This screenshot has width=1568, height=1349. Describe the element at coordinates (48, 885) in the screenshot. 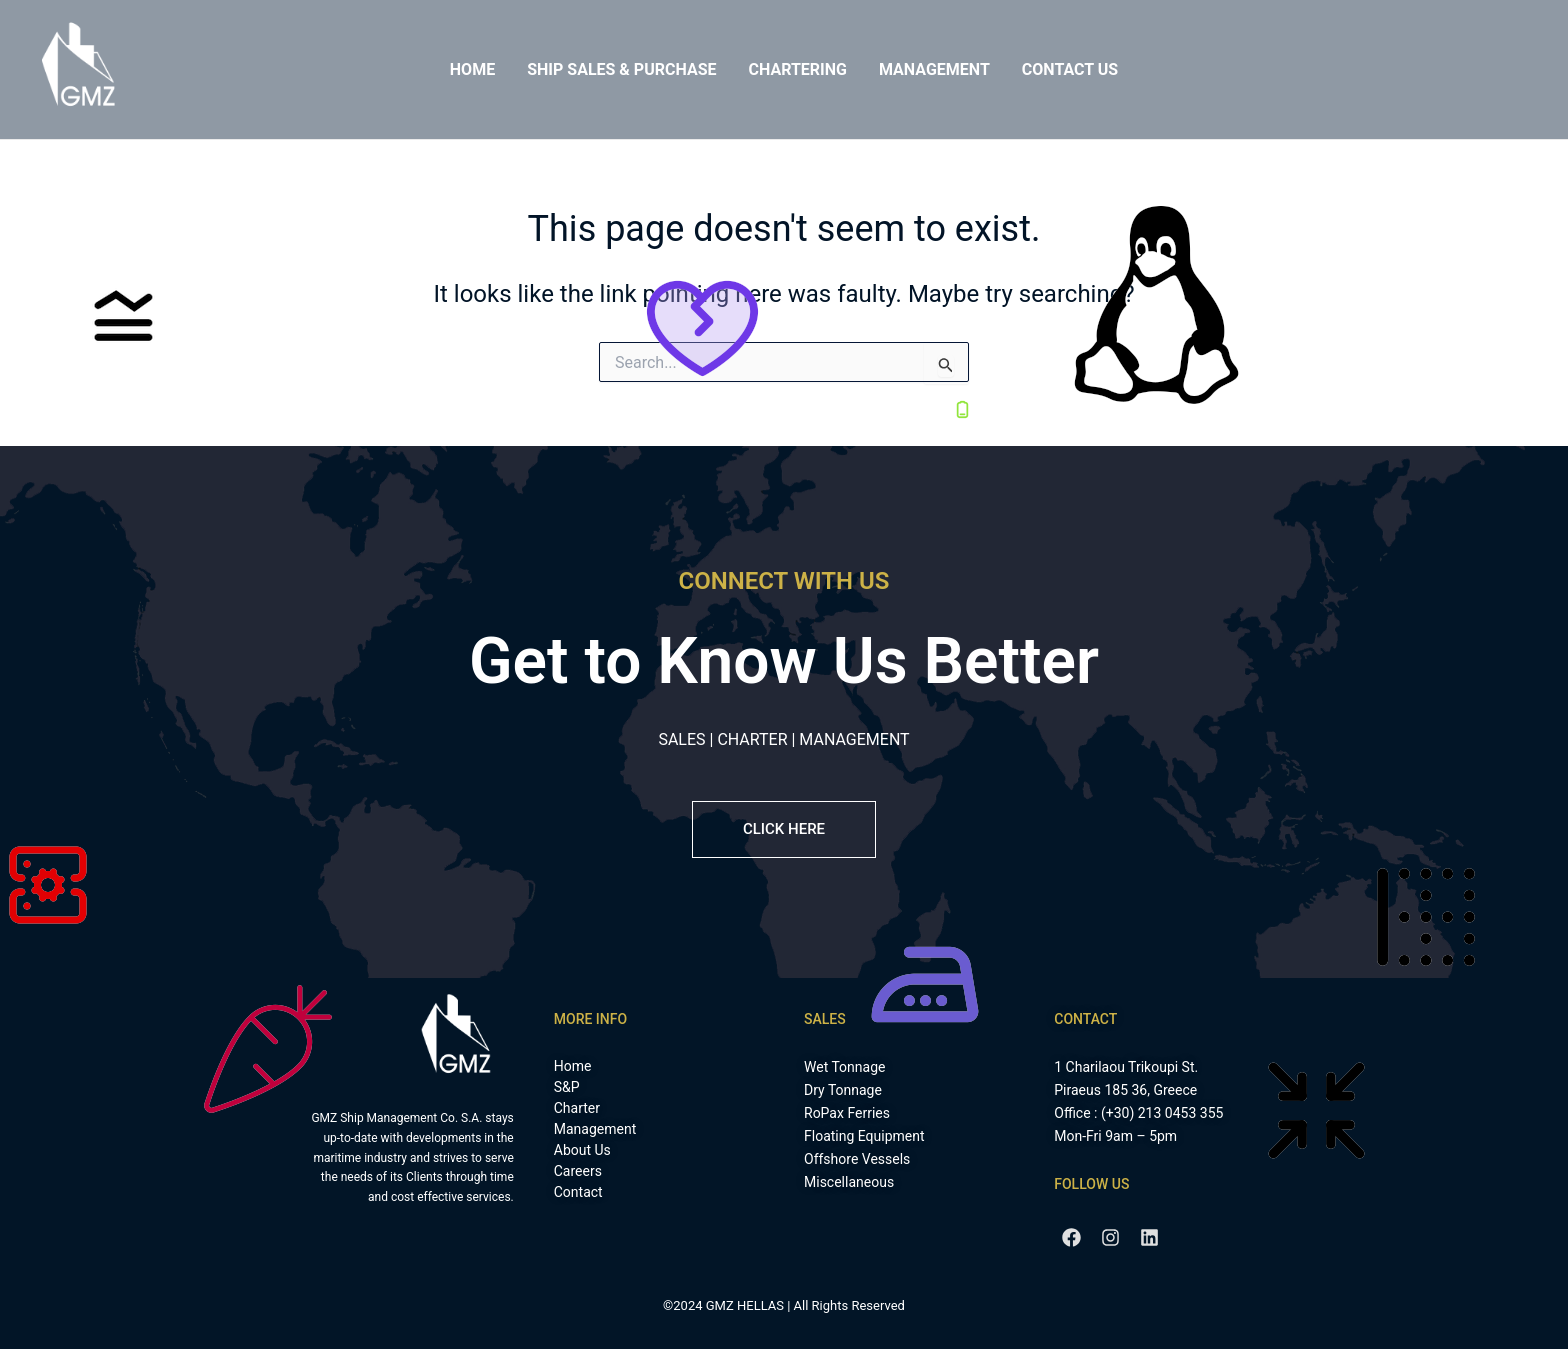

I see `access server configuration settings` at that location.